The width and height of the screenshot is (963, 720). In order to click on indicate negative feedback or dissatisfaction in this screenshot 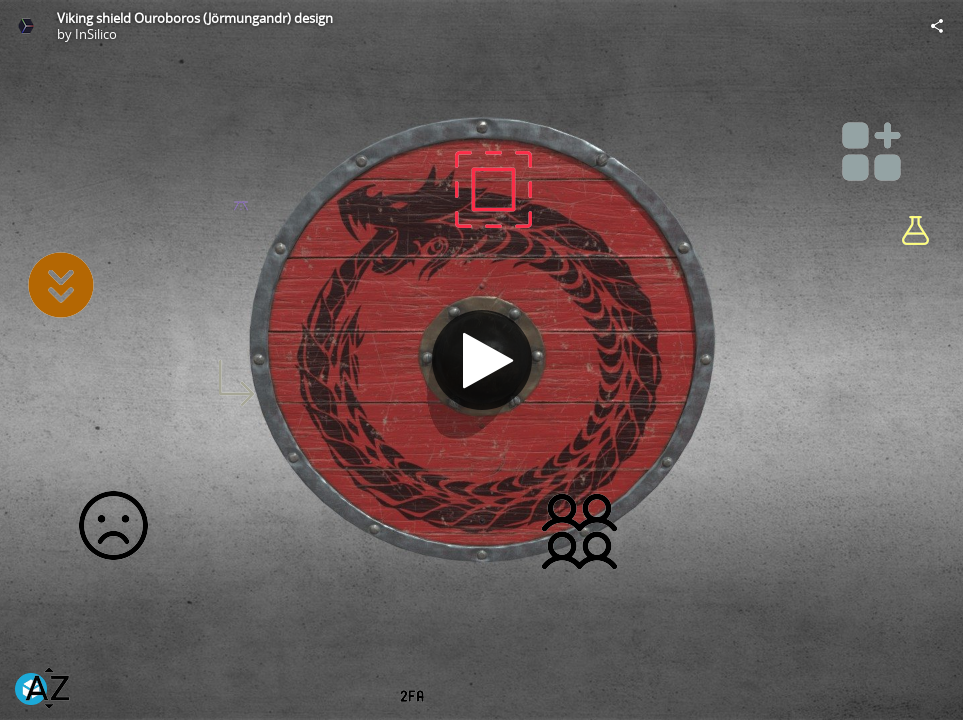, I will do `click(113, 525)`.